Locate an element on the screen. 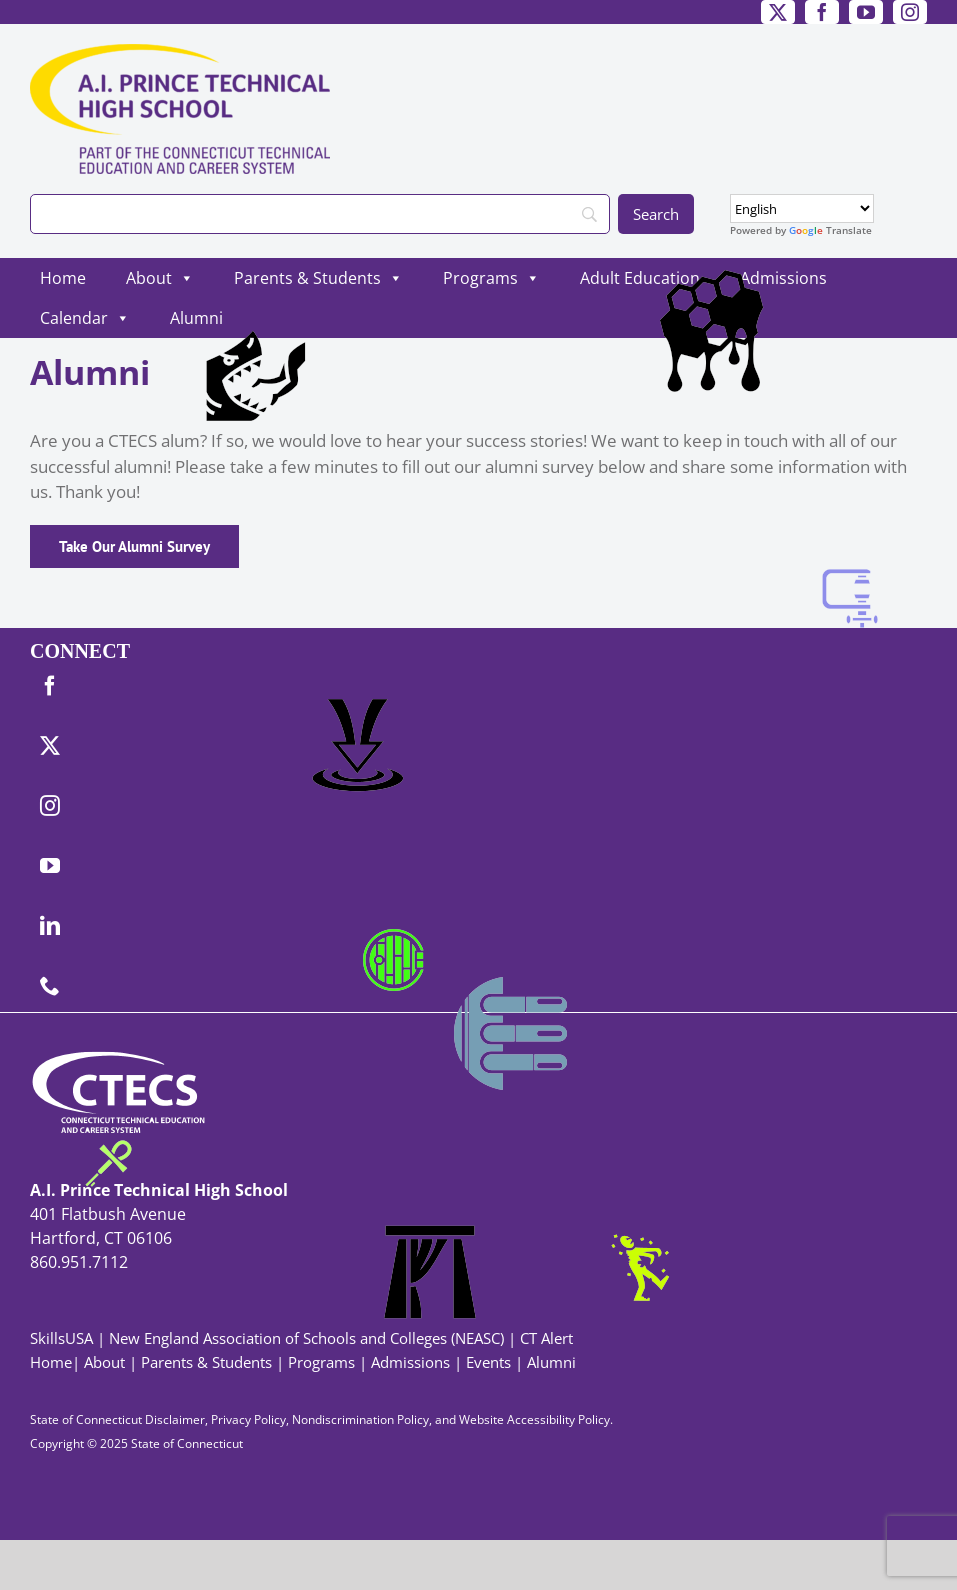 The width and height of the screenshot is (957, 1590). enter a temple or shrine location is located at coordinates (430, 1272).